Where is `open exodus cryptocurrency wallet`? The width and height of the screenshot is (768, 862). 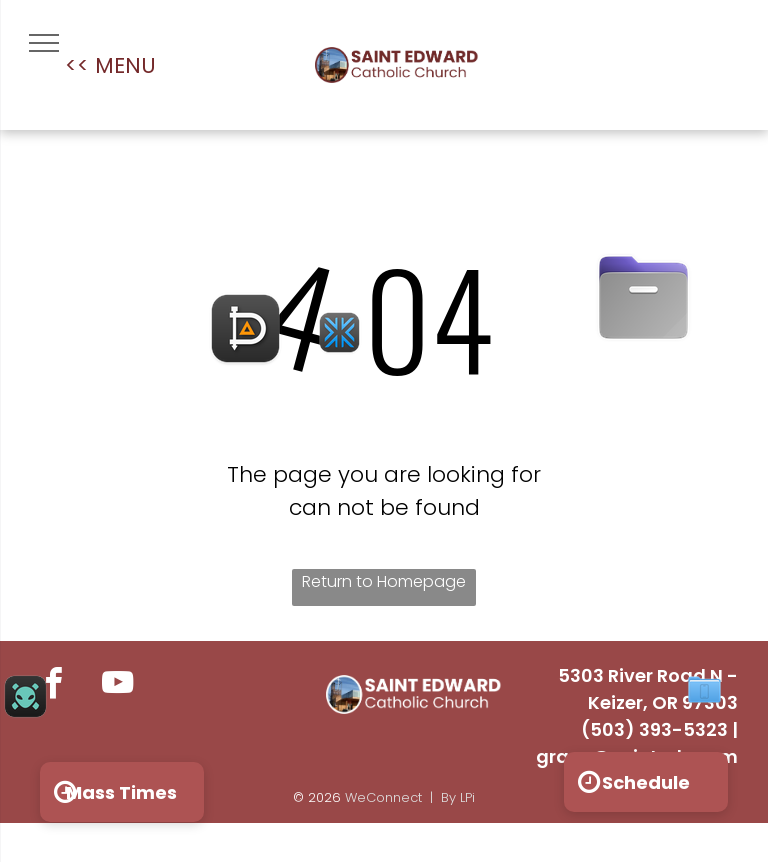
open exodus cryptocurrency wallet is located at coordinates (339, 332).